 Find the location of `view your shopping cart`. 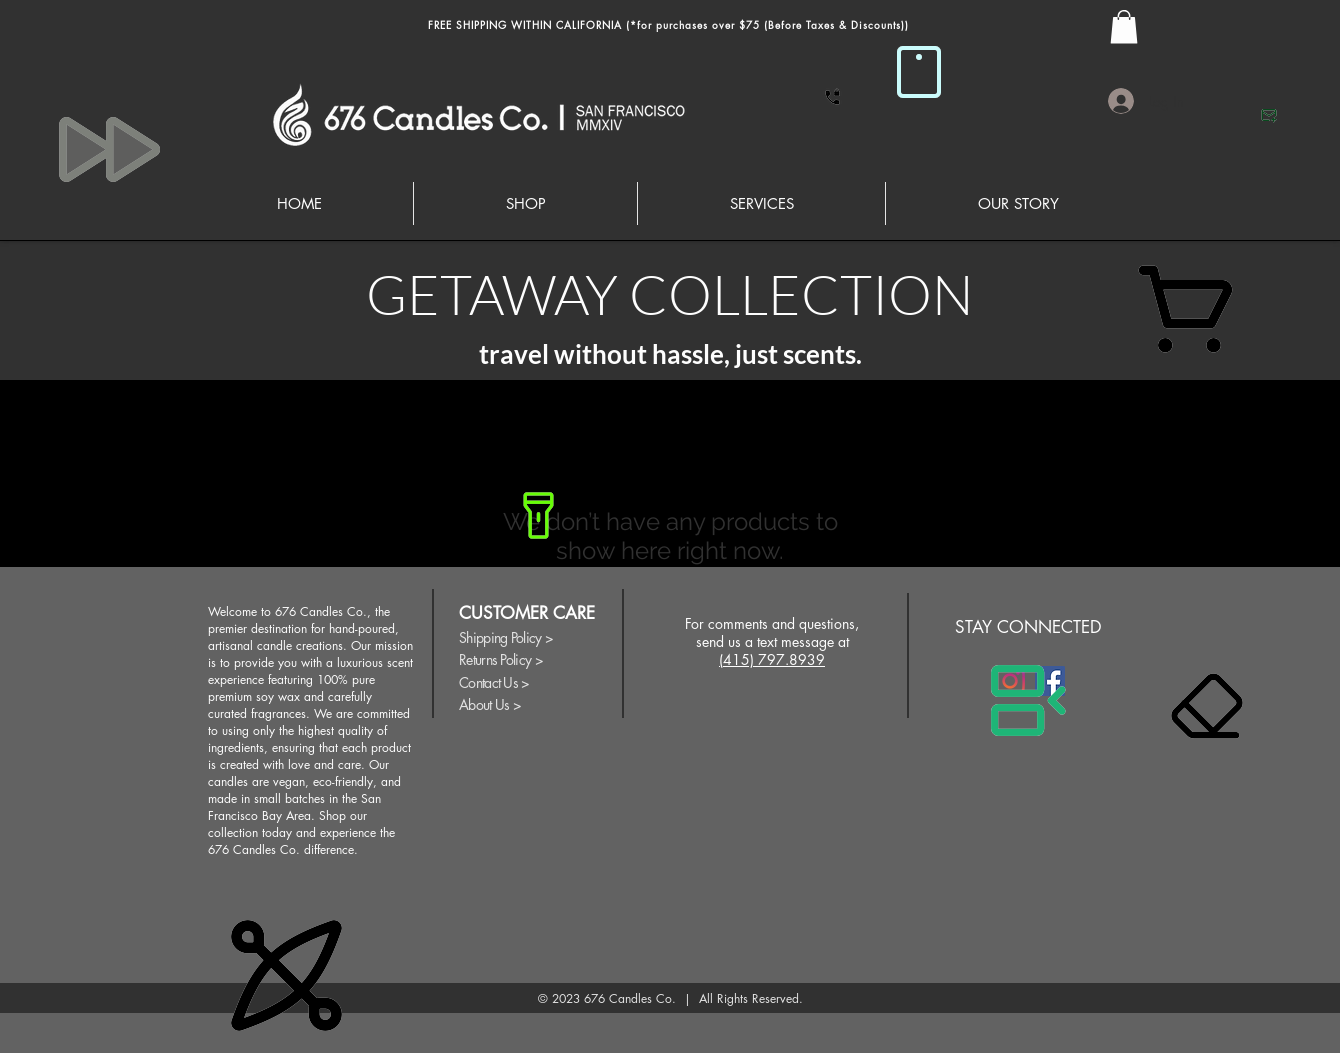

view your shopping cart is located at coordinates (1187, 309).